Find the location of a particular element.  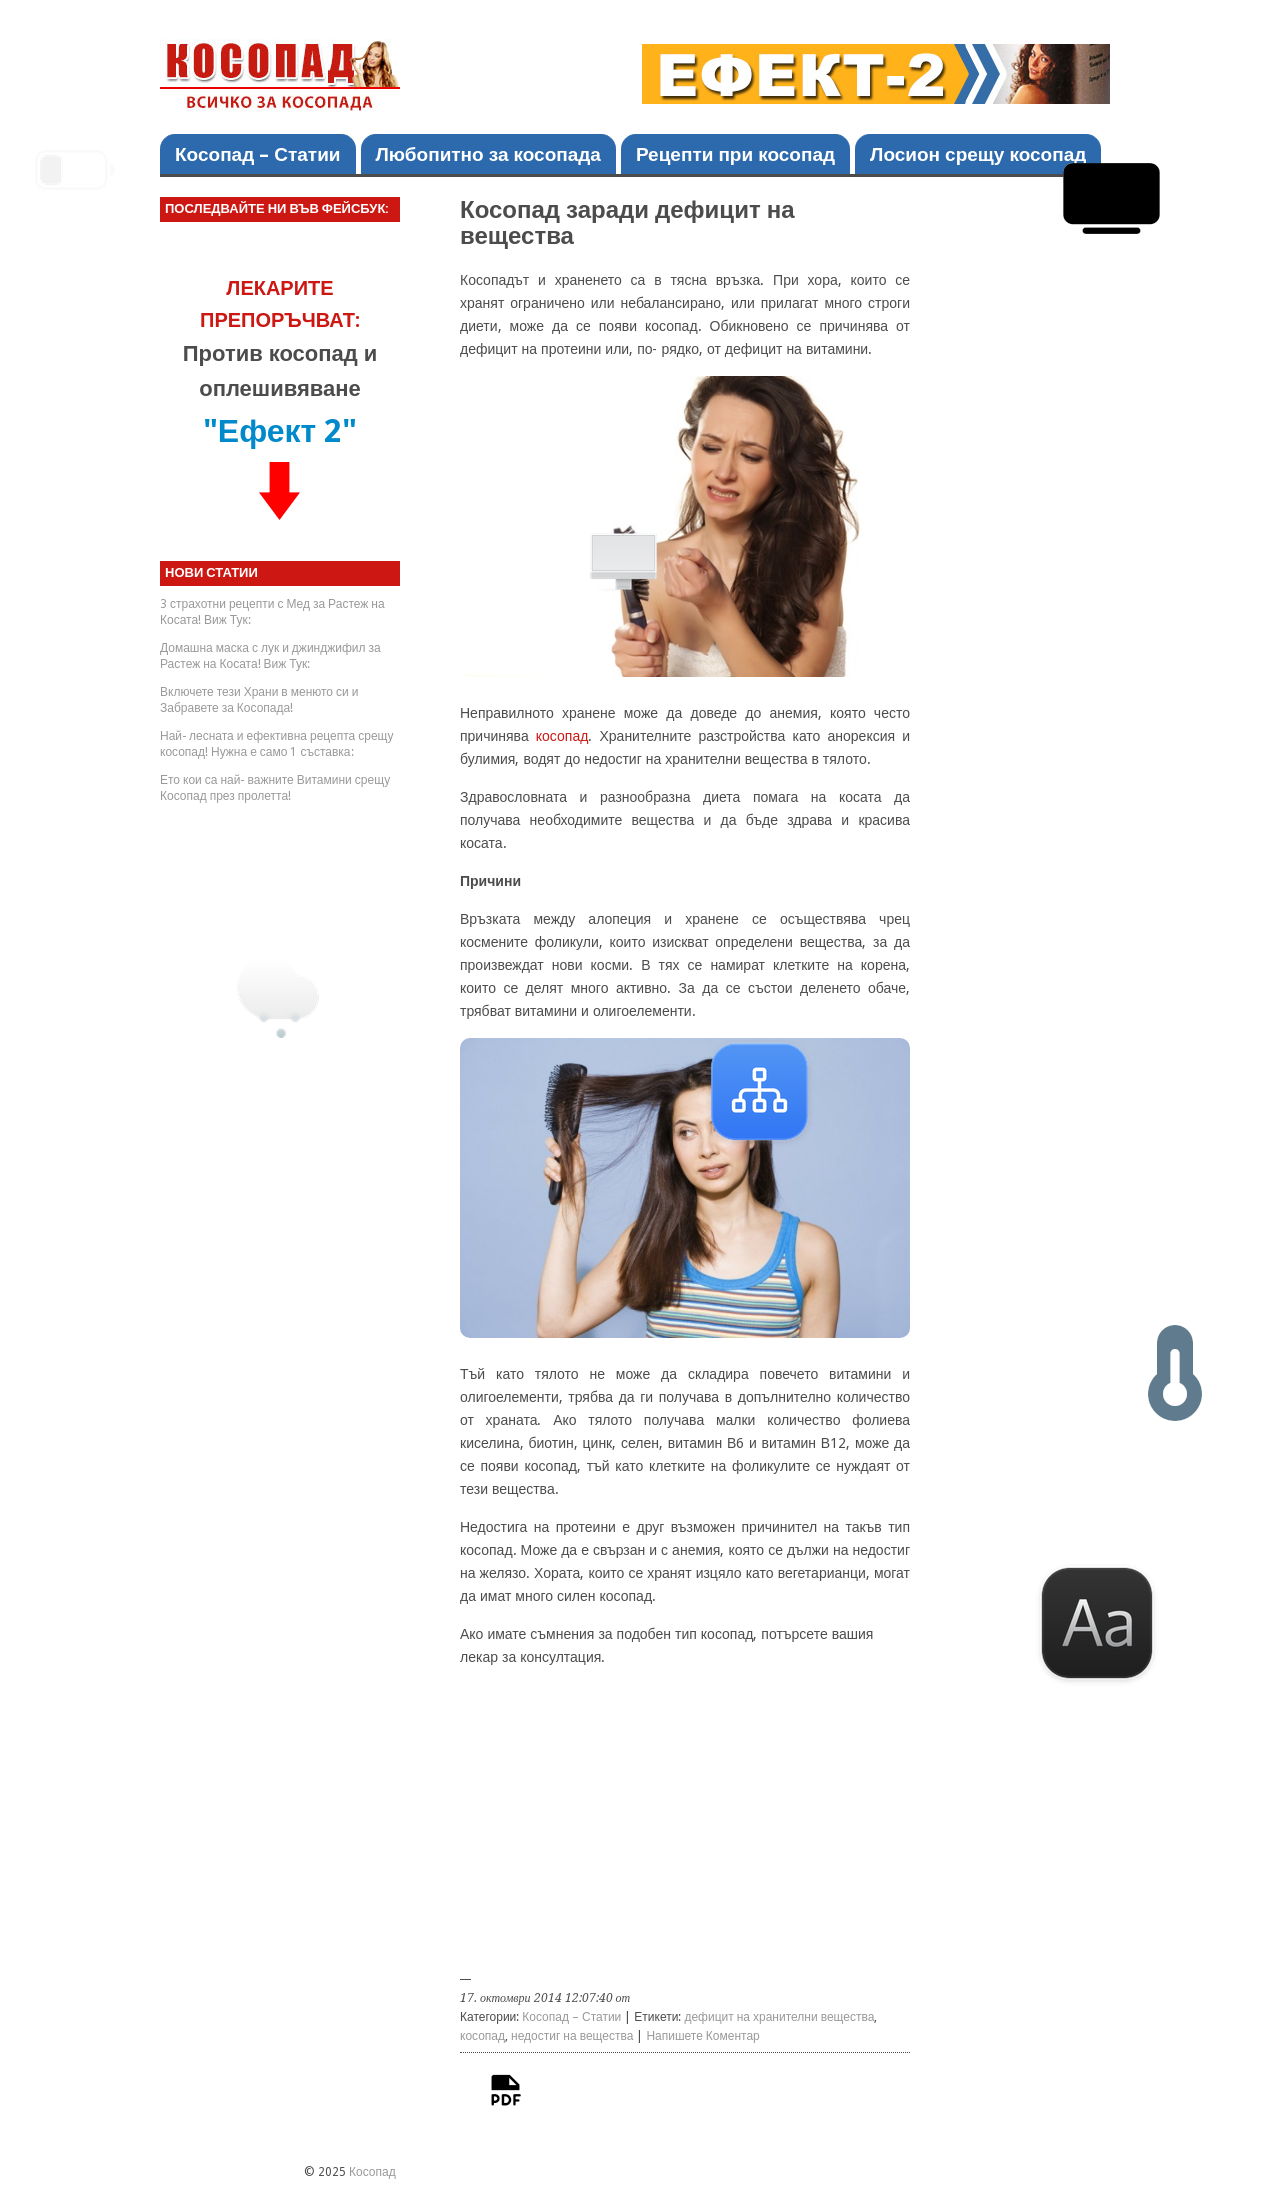

indicates battery level at 30% is located at coordinates (75, 170).